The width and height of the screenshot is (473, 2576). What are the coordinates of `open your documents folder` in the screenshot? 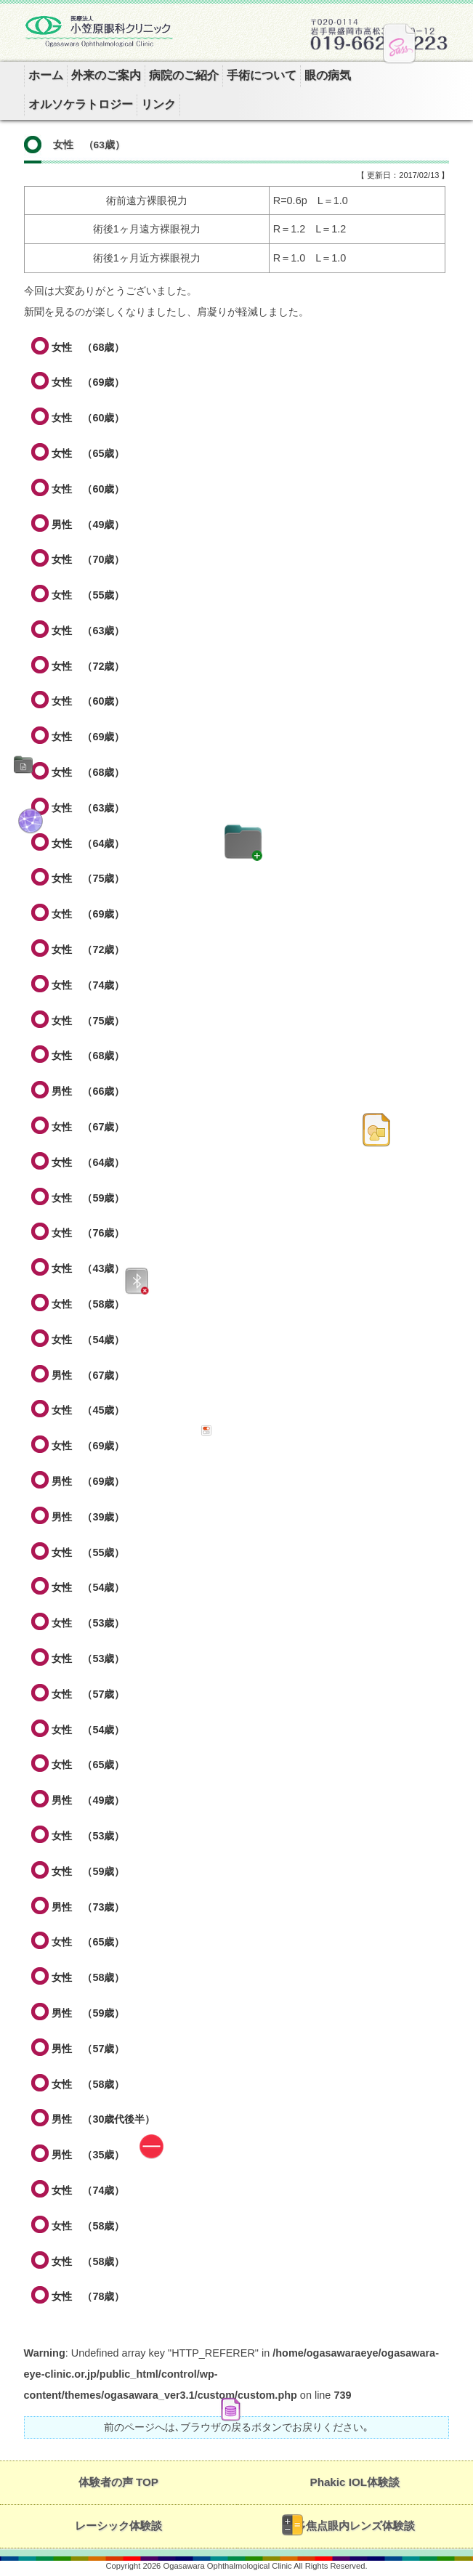 It's located at (23, 764).